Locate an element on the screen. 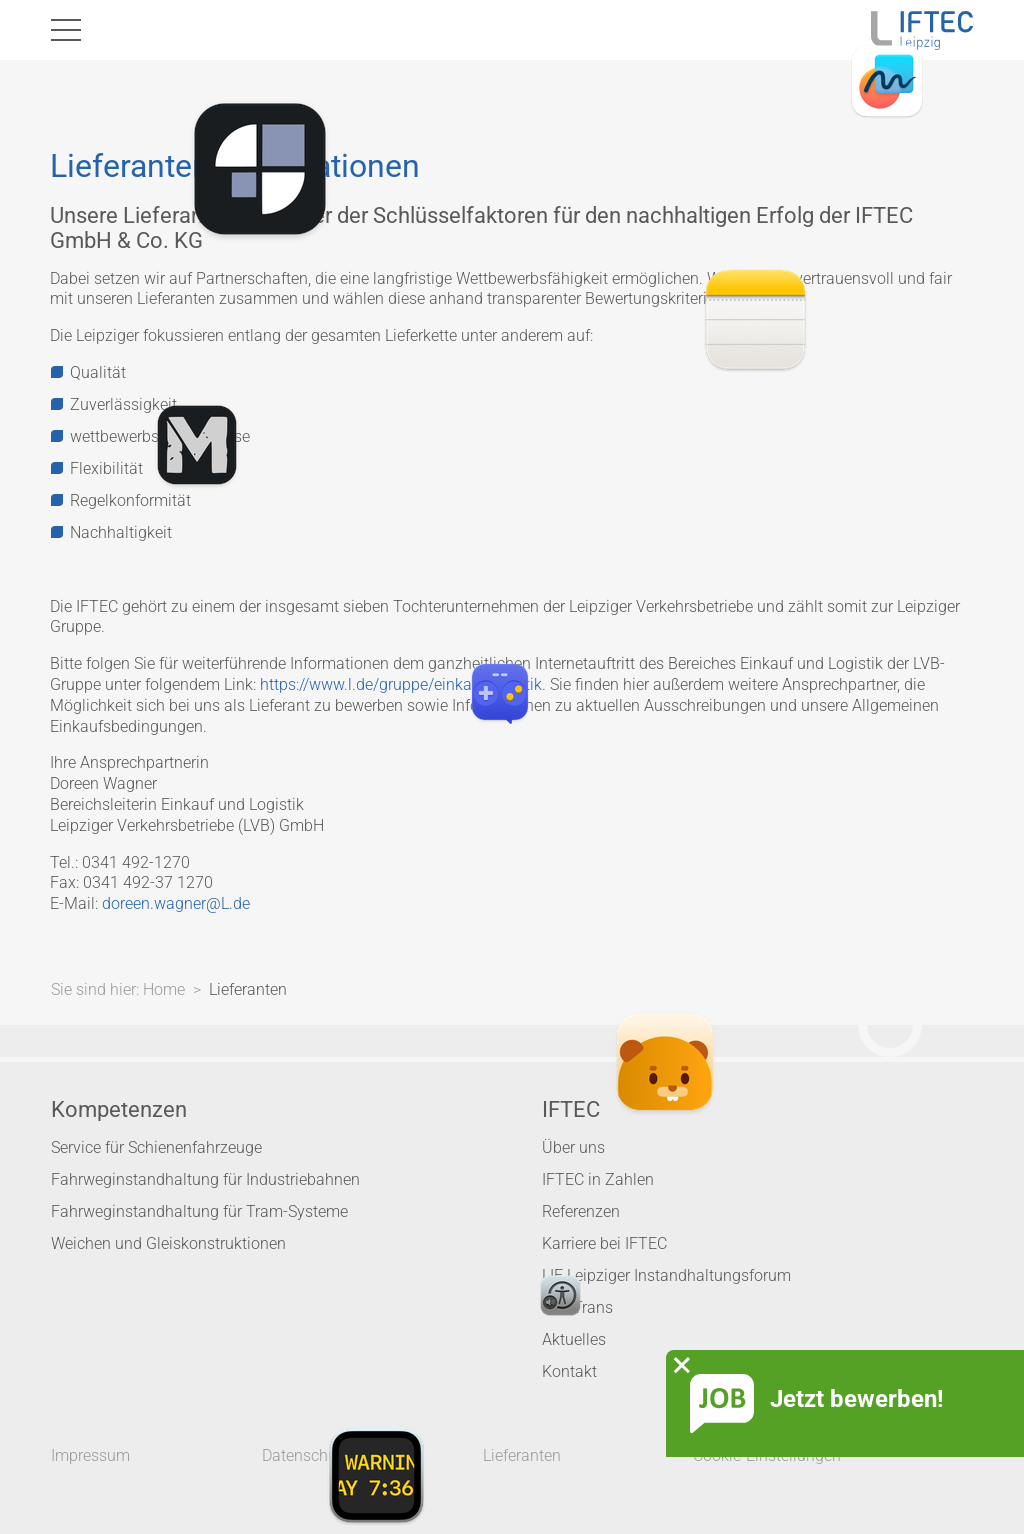 This screenshot has width=1024, height=1534. open Apple Freeform app is located at coordinates (887, 81).